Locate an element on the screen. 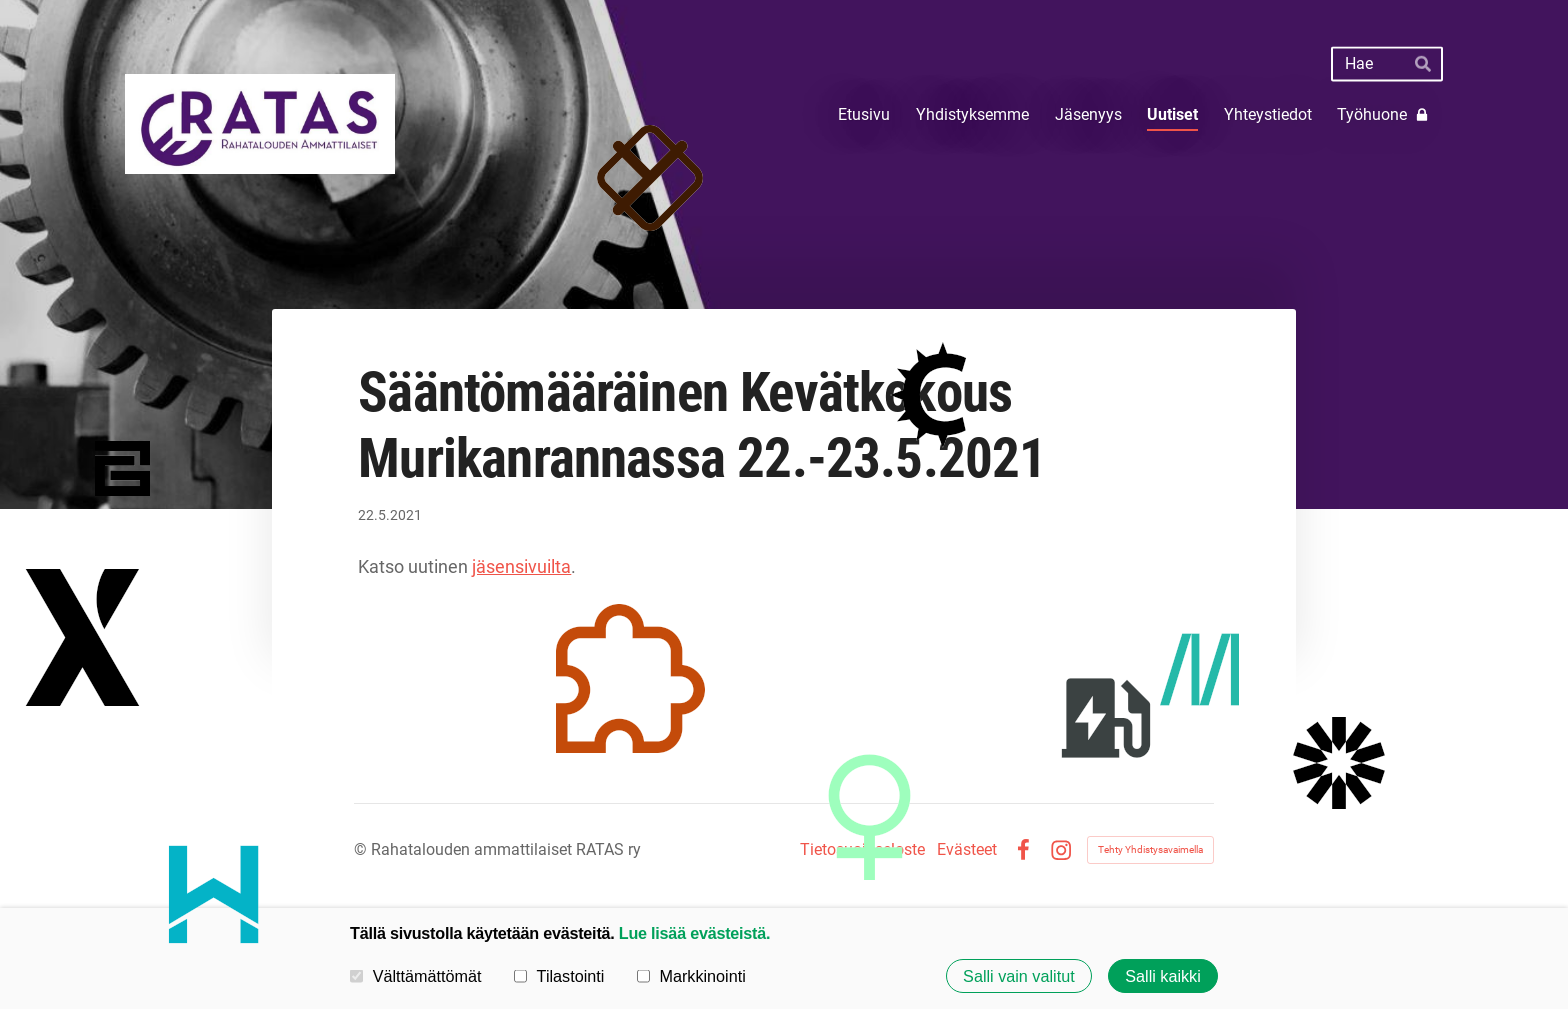 Image resolution: width=1568 pixels, height=1009 pixels. visit MDN Web Docs for developer documentation is located at coordinates (1199, 669).